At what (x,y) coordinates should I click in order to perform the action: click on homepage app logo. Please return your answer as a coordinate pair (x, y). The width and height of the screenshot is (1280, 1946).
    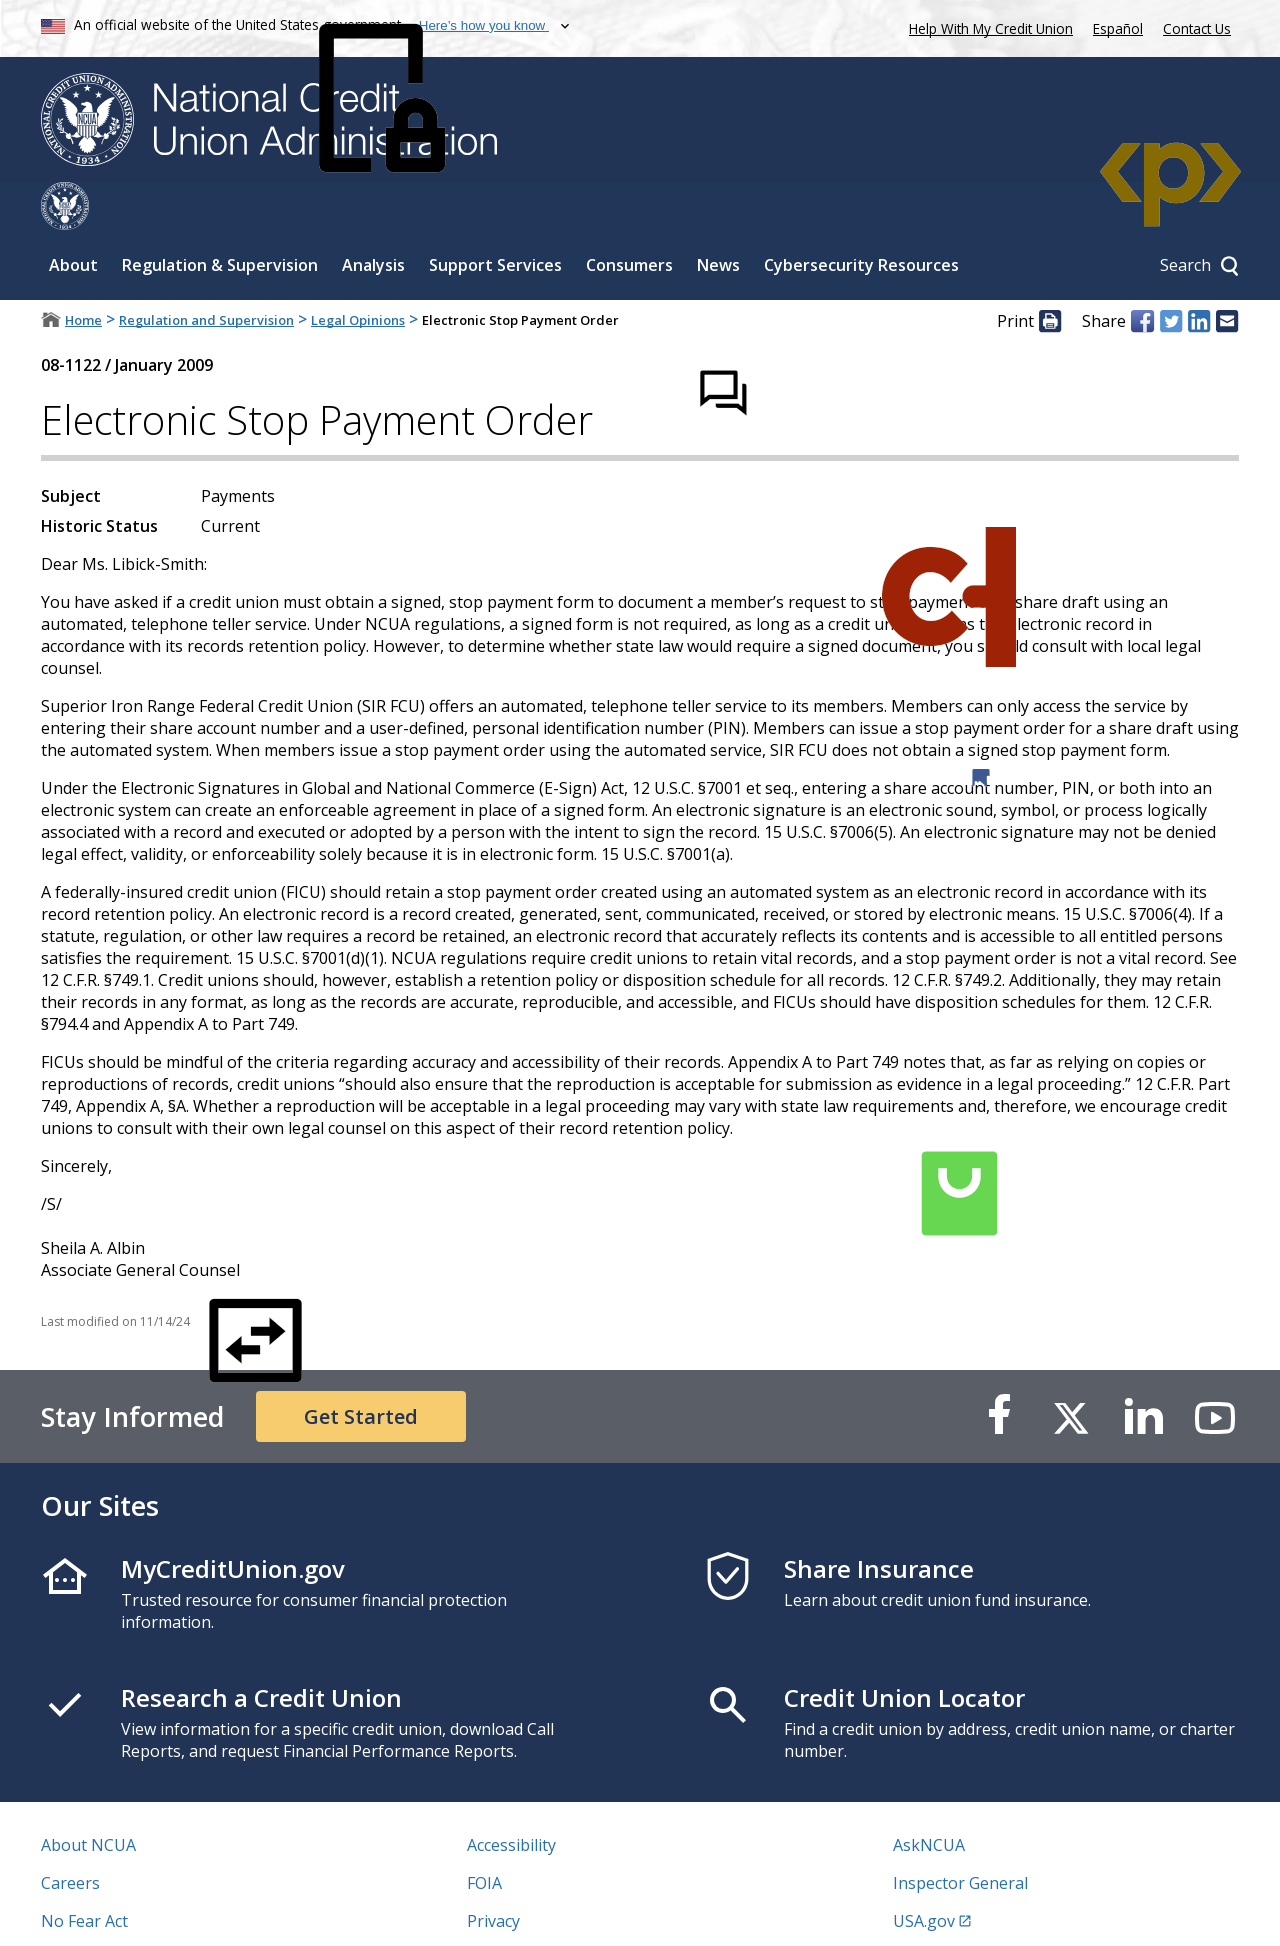
    Looking at the image, I should click on (981, 778).